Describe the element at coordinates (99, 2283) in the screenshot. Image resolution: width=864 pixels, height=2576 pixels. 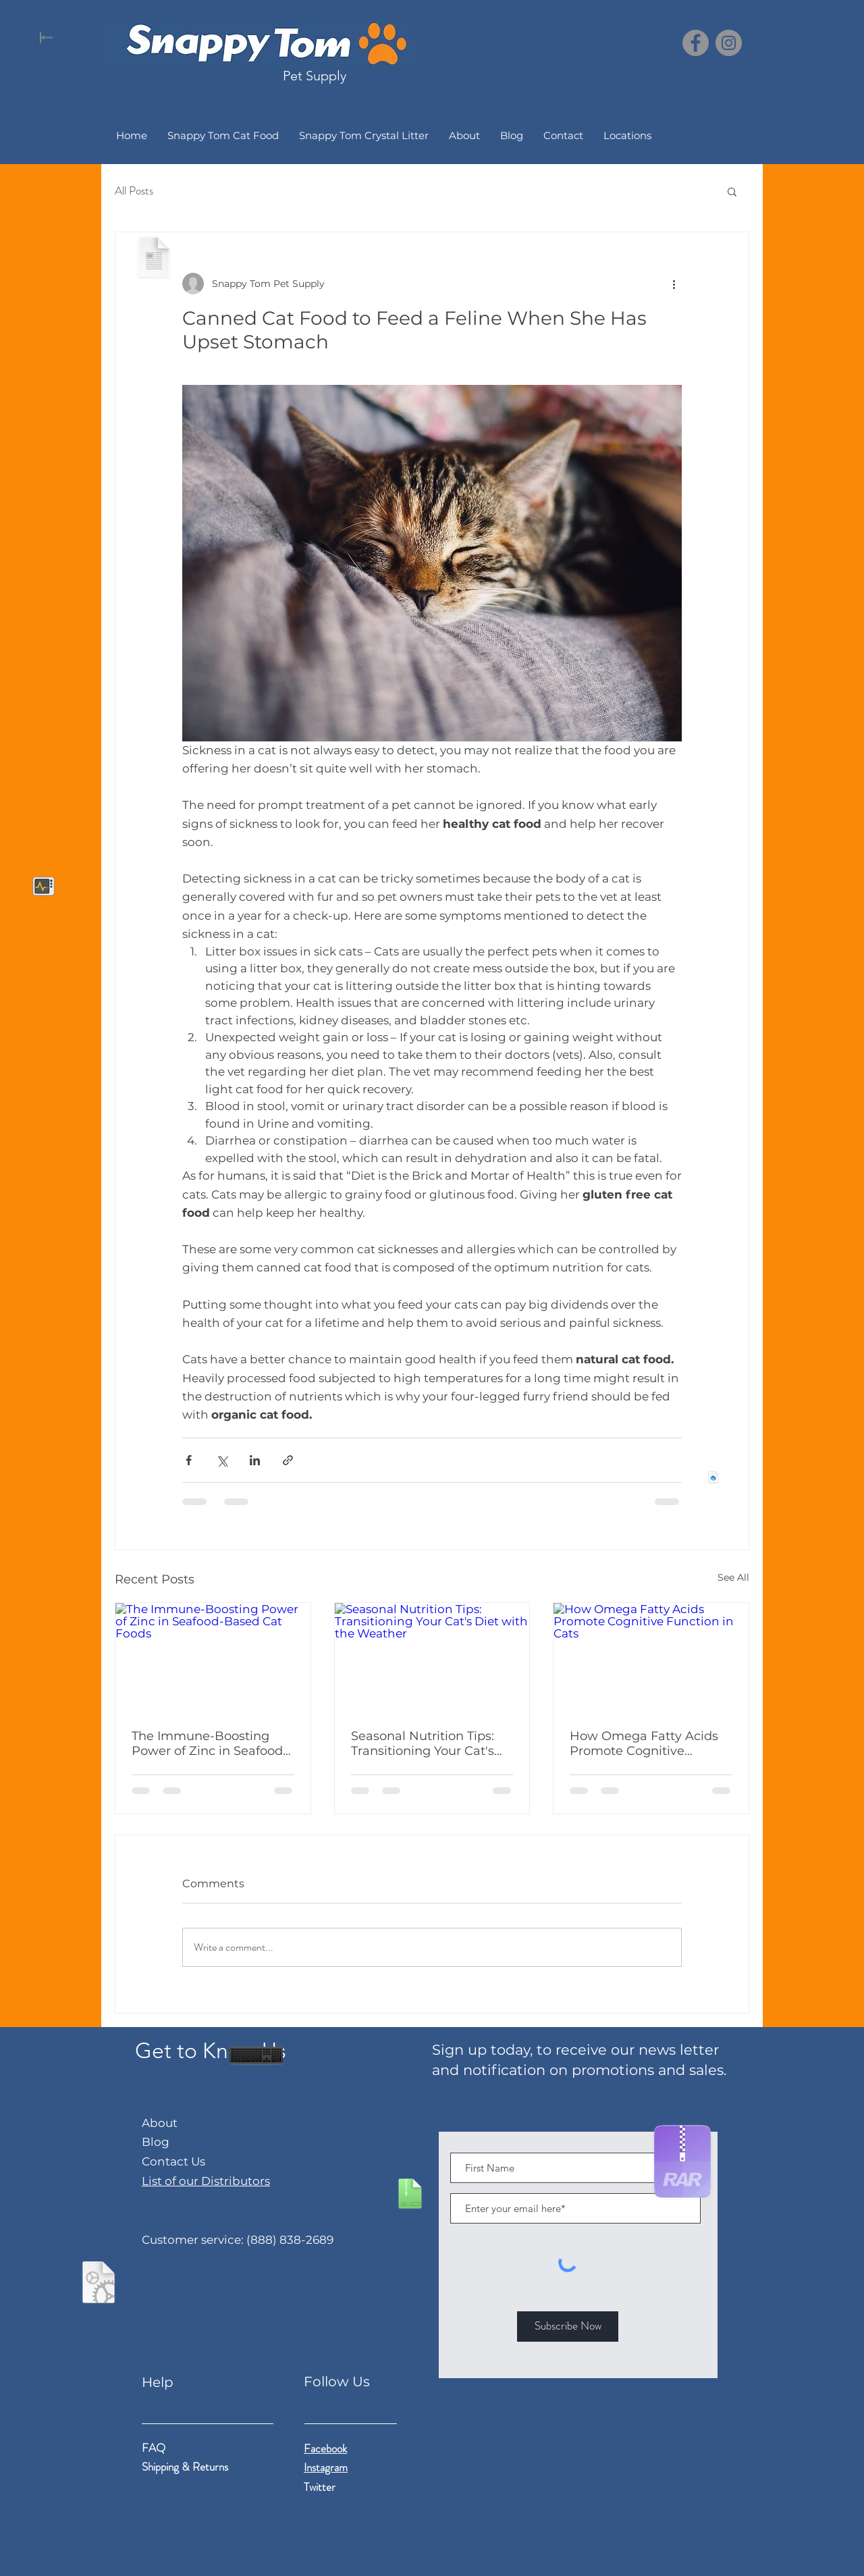
I see `shared library file used by system applications` at that location.